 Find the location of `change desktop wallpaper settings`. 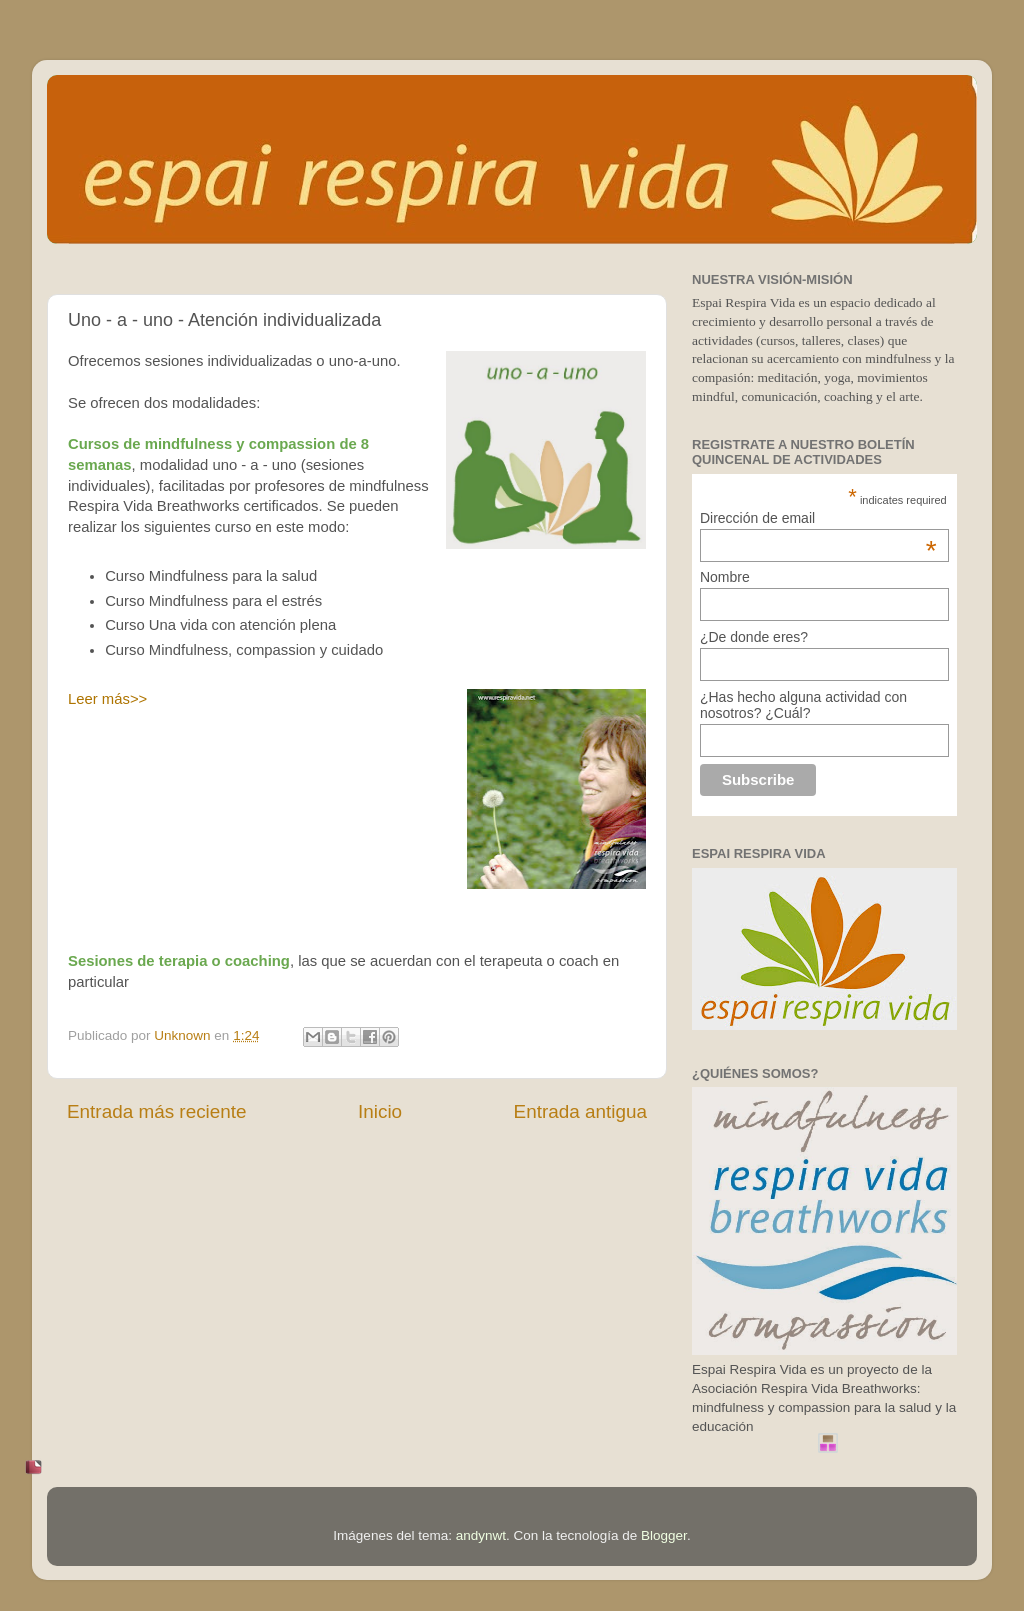

change desktop wallpaper settings is located at coordinates (33, 1466).